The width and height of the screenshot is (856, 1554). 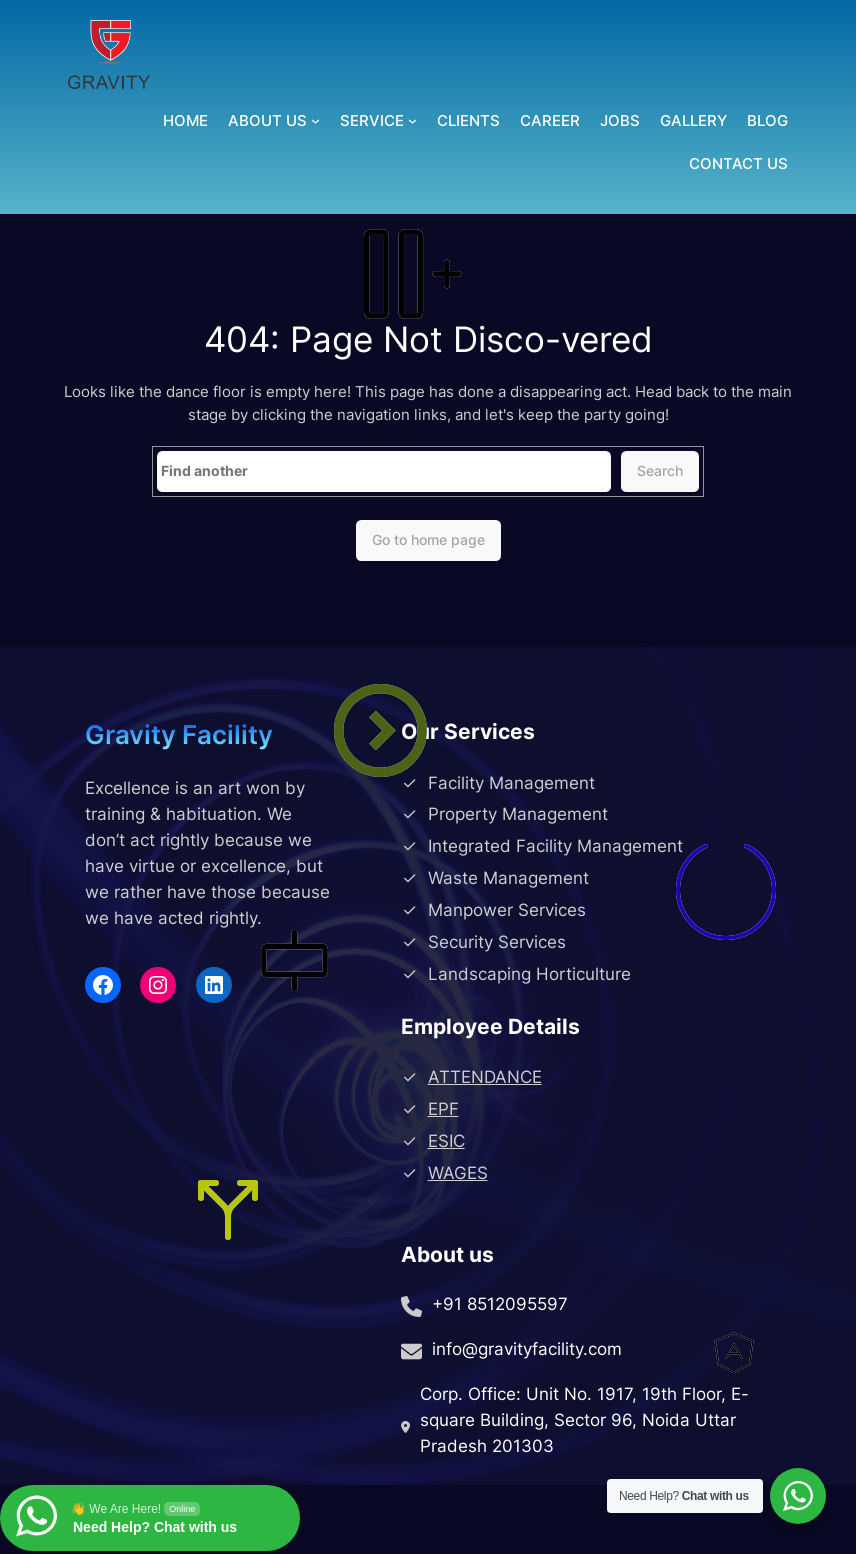 What do you see at coordinates (726, 890) in the screenshot?
I see `loading or processing in progress` at bounding box center [726, 890].